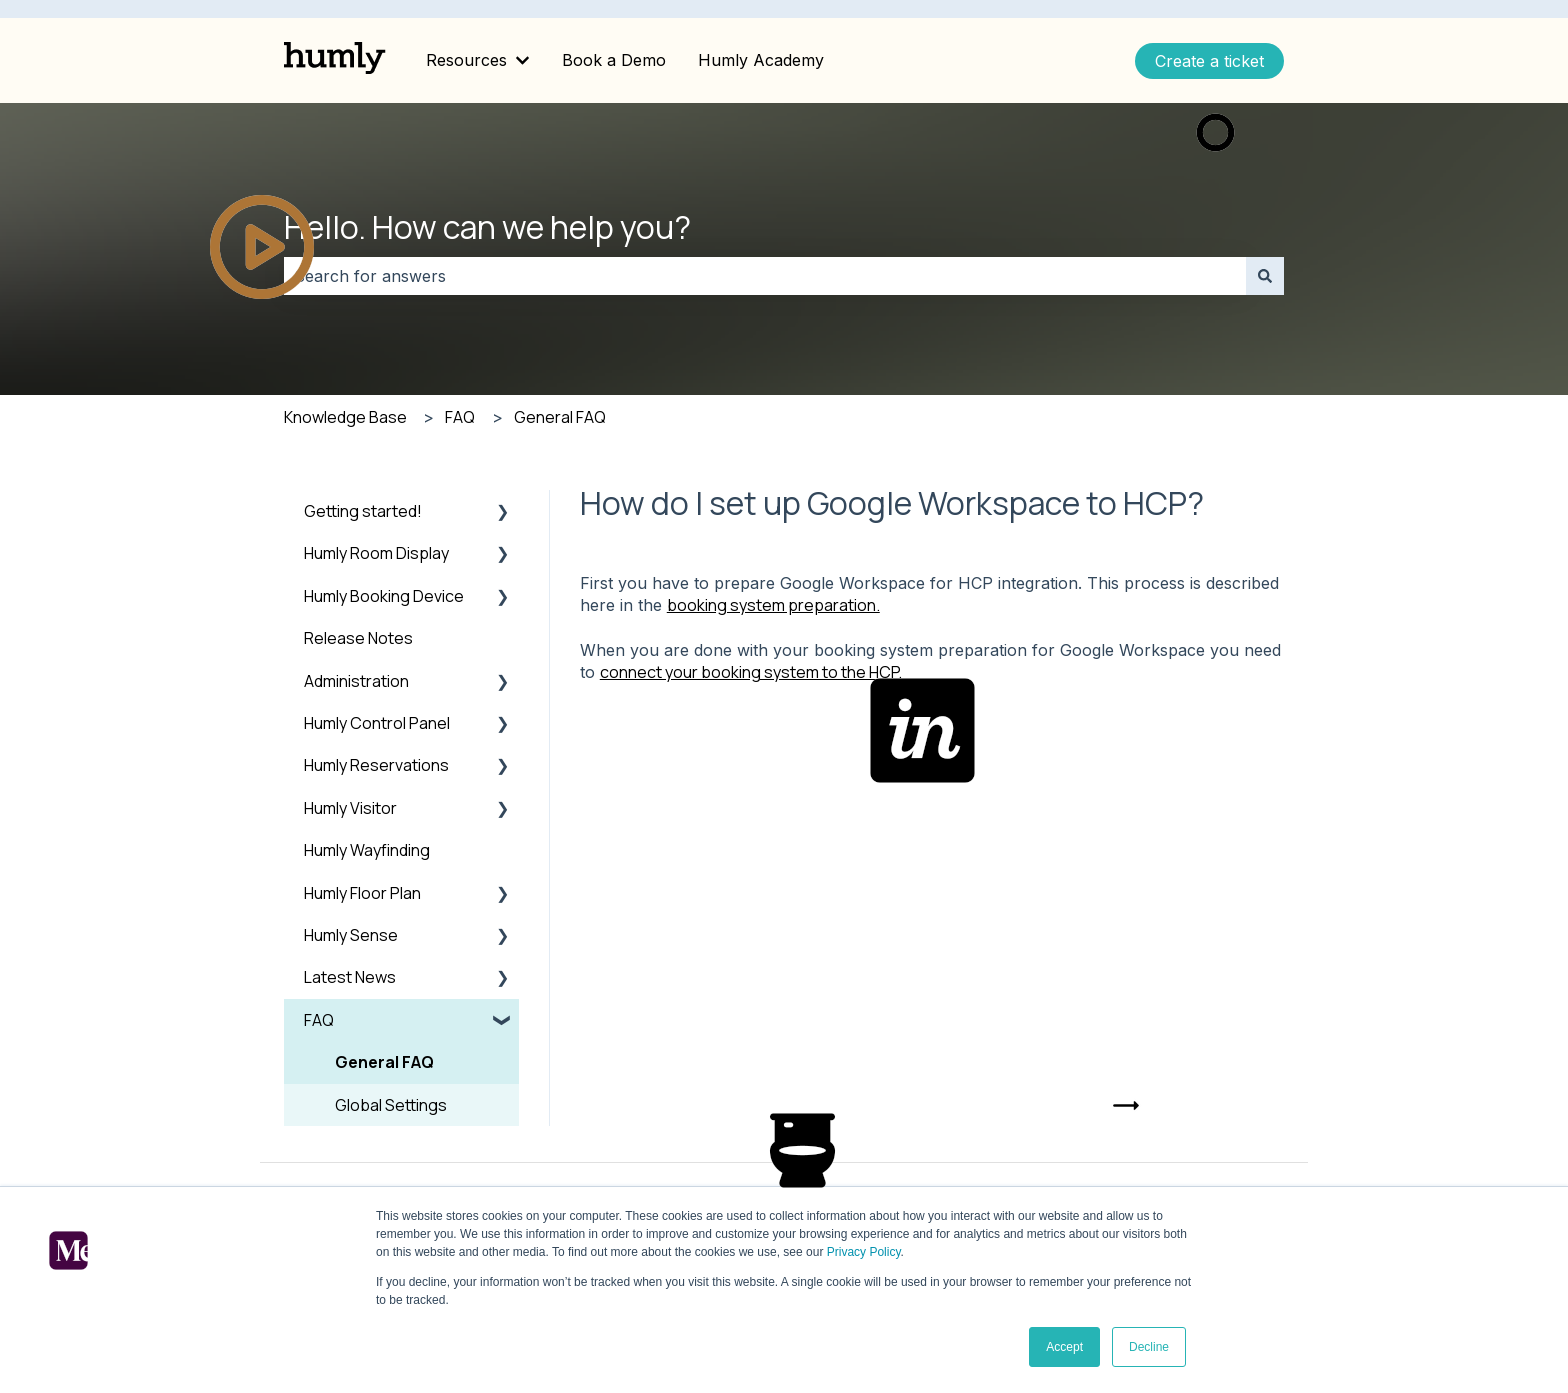 The height and width of the screenshot is (1393, 1568). I want to click on open the Medium app, so click(68, 1250).